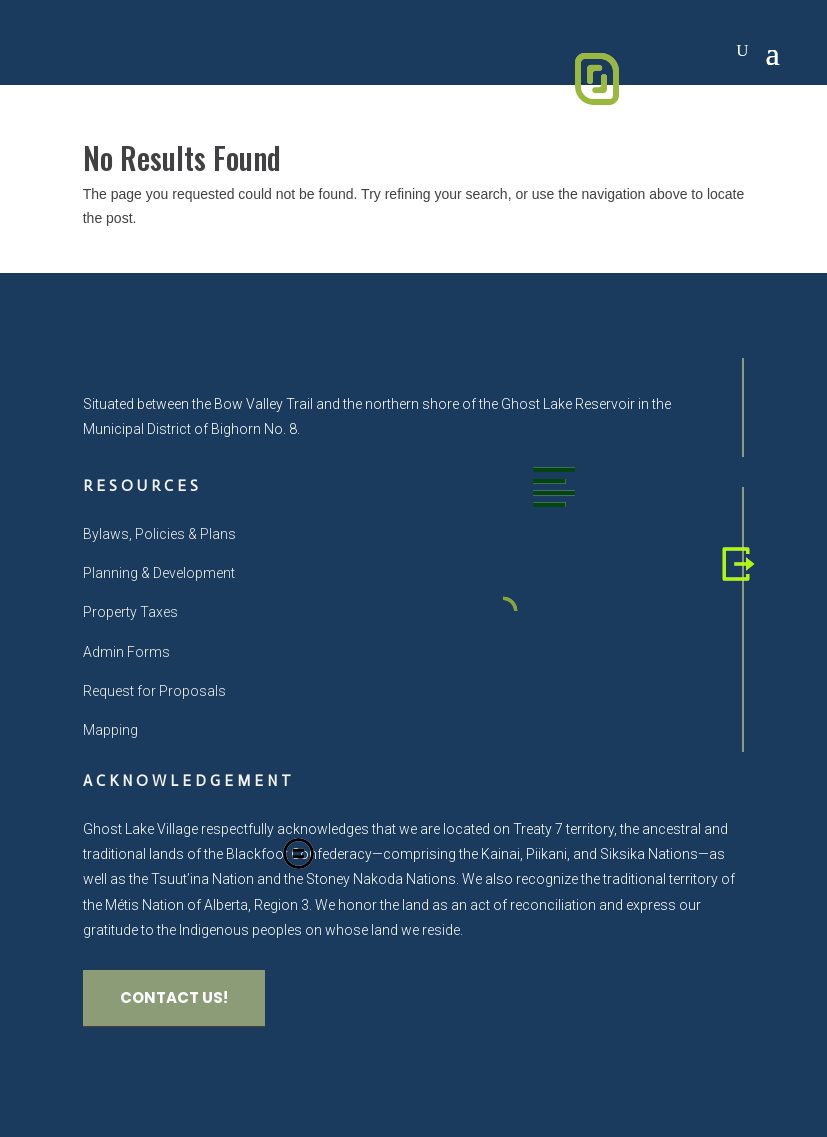  I want to click on log out of your account, so click(736, 564).